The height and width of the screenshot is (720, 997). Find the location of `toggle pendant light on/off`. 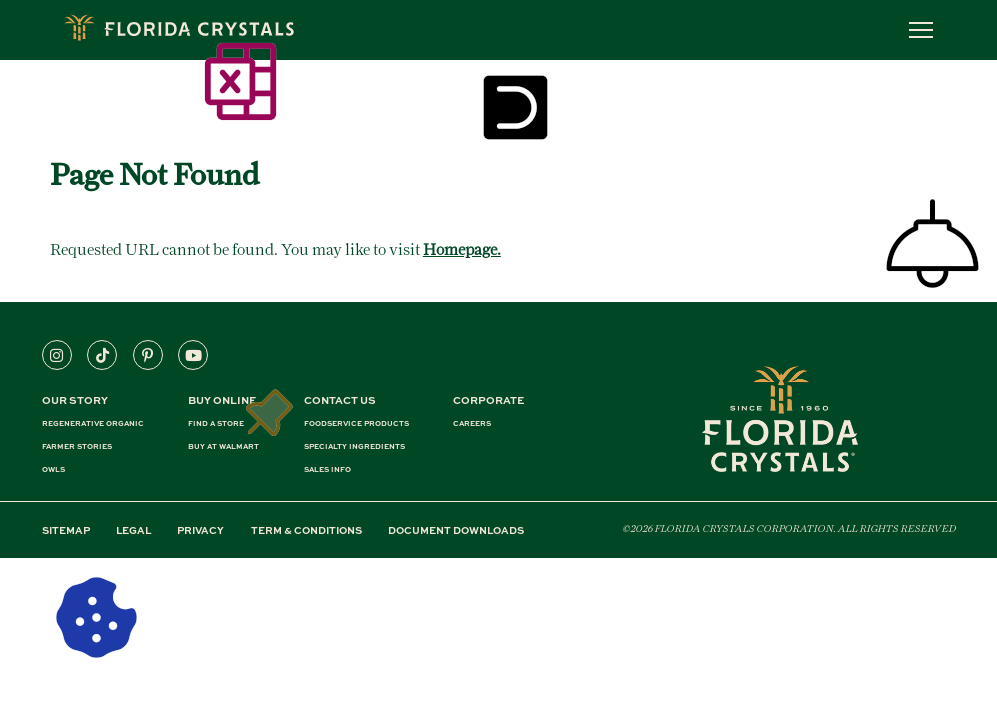

toggle pendant light on/off is located at coordinates (932, 248).